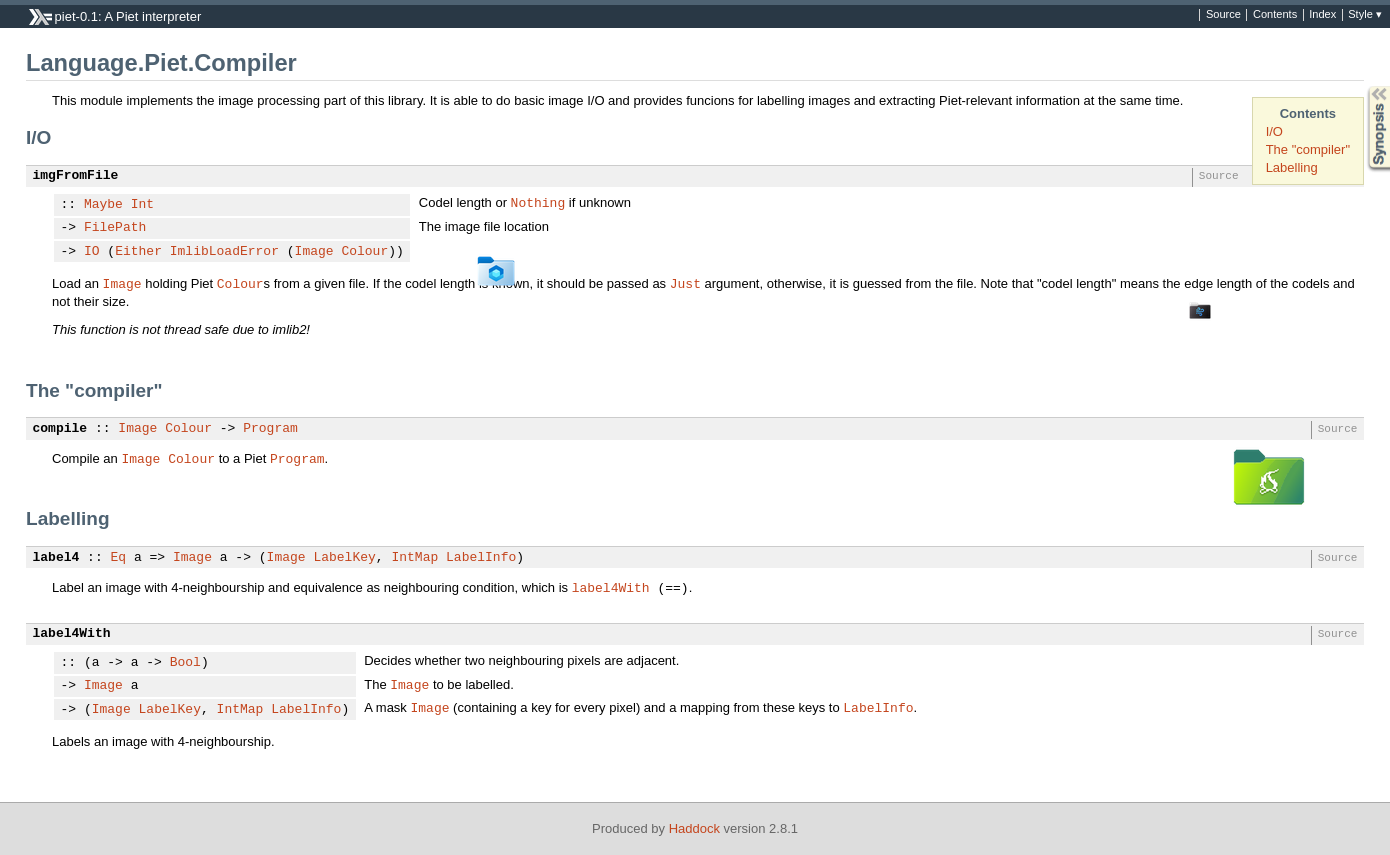 Image resolution: width=1390 pixels, height=855 pixels. I want to click on open your GameJolt games folder, so click(1269, 479).